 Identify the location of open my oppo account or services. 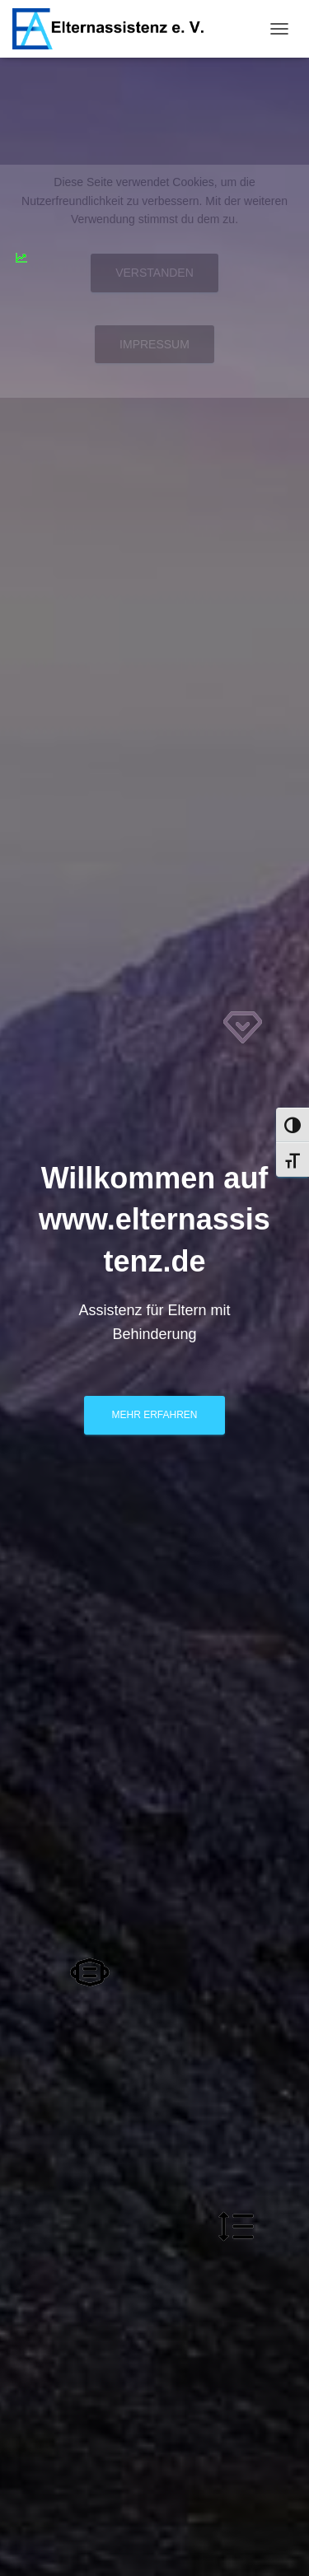
(242, 1025).